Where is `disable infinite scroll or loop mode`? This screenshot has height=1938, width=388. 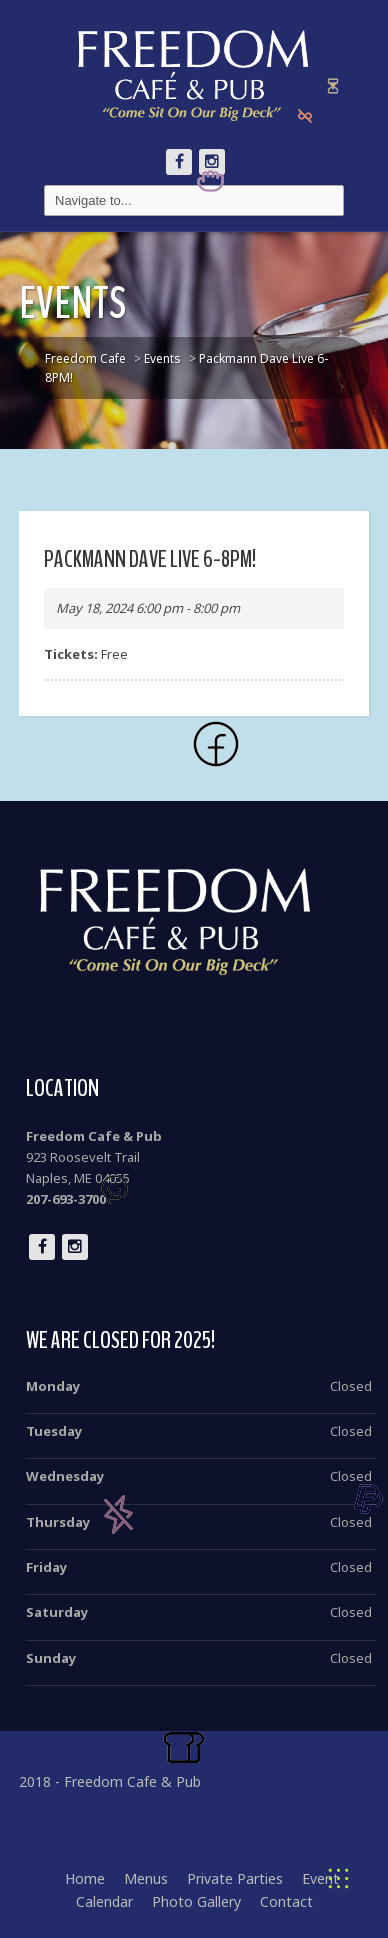 disable infinite scroll or loop mode is located at coordinates (305, 116).